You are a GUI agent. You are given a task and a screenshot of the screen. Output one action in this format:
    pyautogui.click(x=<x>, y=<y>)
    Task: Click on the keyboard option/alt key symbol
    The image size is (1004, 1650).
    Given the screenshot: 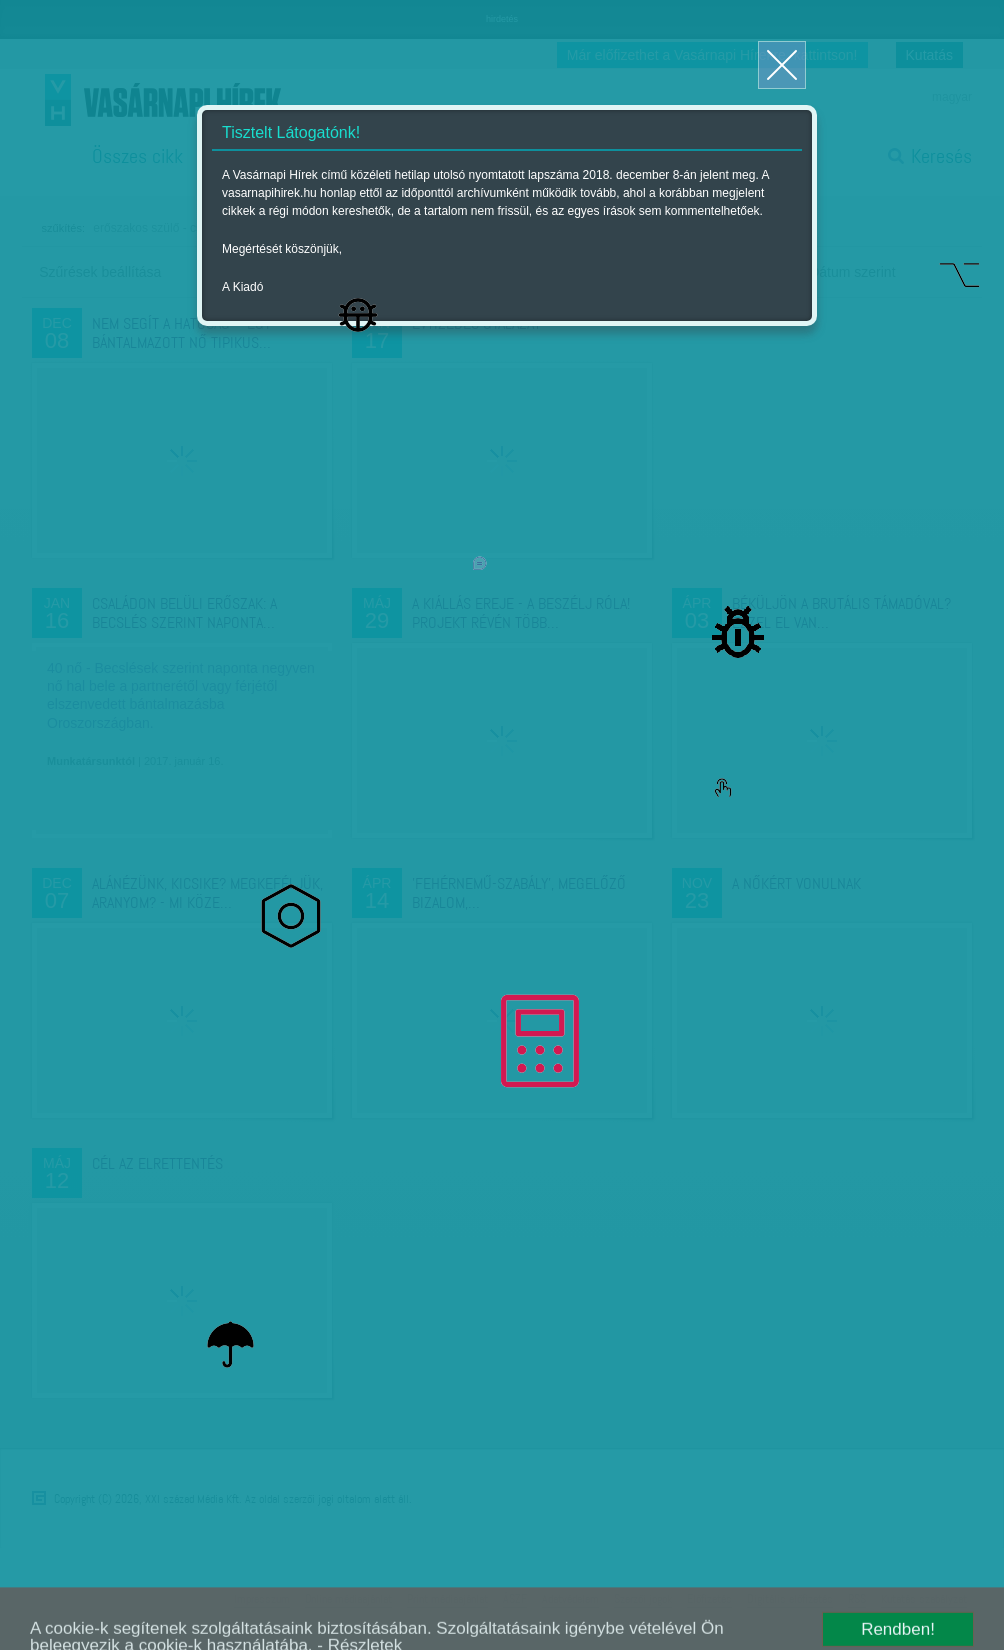 What is the action you would take?
    pyautogui.click(x=959, y=273)
    